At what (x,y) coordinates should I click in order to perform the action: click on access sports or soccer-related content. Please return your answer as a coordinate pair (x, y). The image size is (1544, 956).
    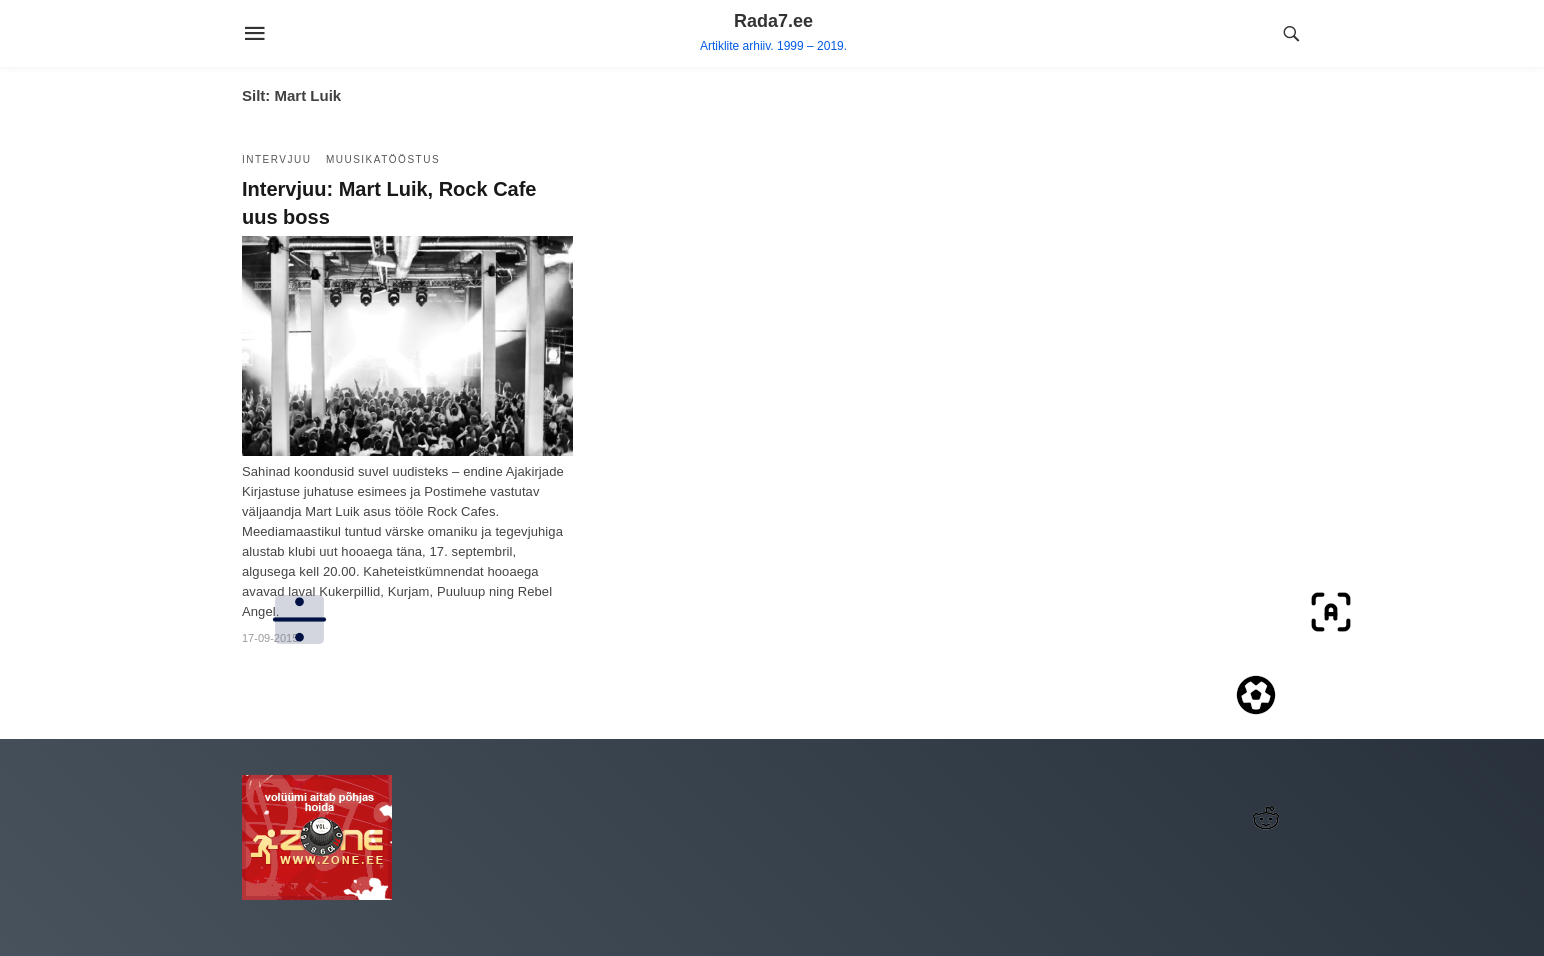
    Looking at the image, I should click on (1256, 695).